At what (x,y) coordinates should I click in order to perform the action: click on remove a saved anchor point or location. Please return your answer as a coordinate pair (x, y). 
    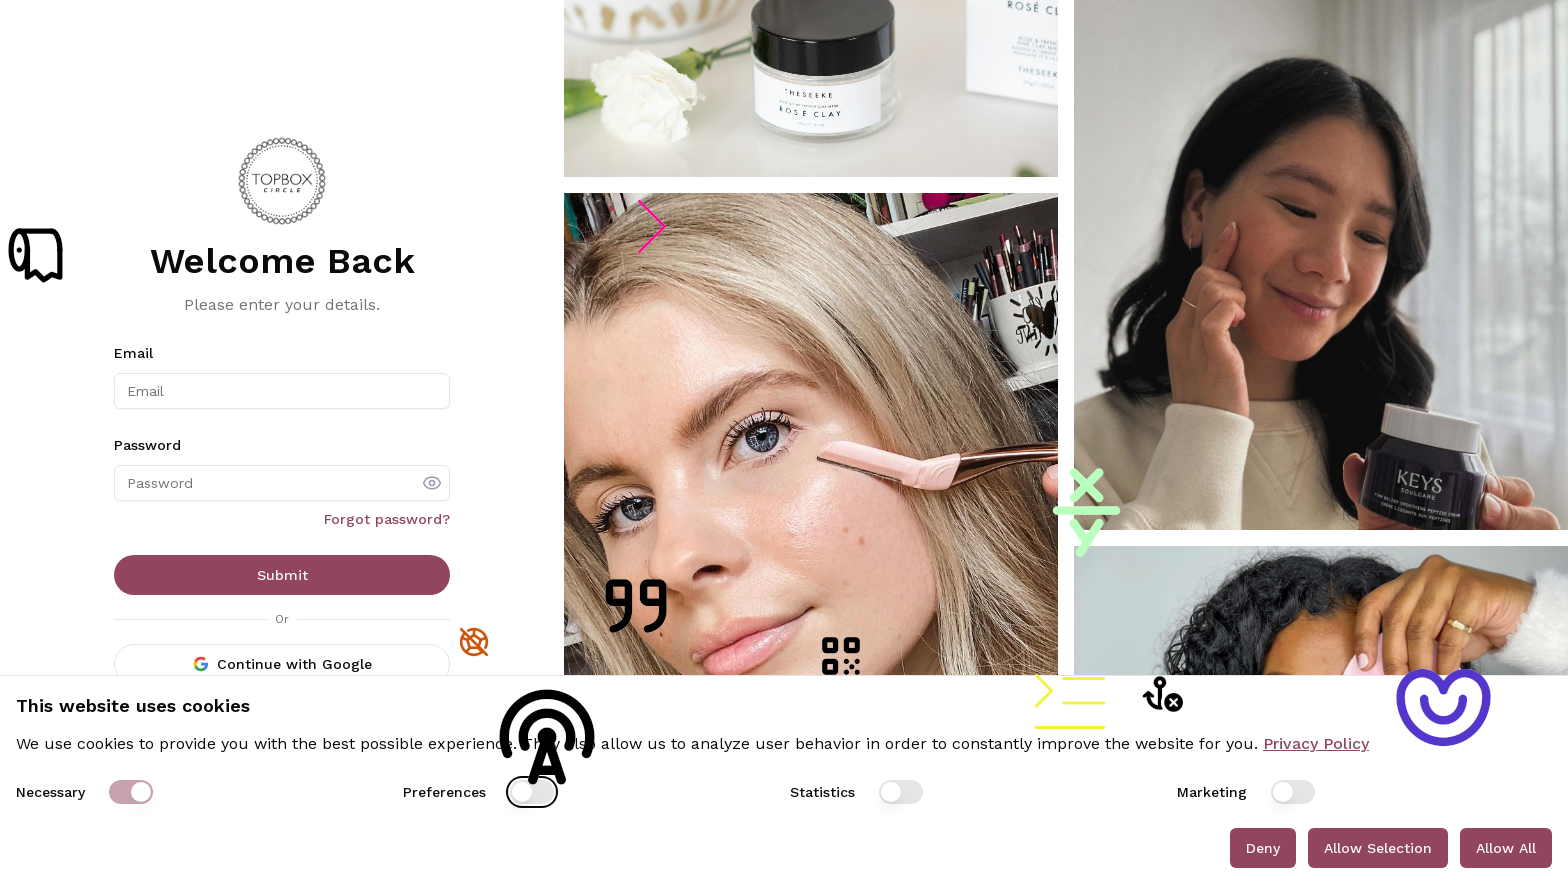
    Looking at the image, I should click on (1162, 693).